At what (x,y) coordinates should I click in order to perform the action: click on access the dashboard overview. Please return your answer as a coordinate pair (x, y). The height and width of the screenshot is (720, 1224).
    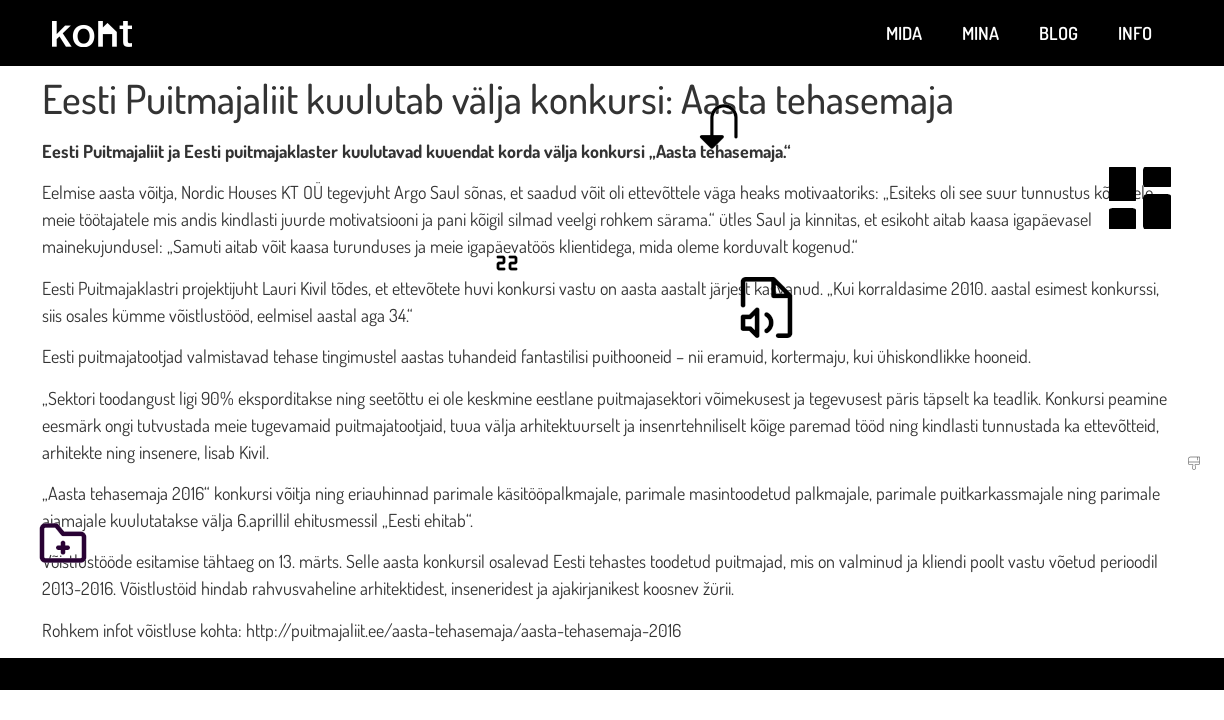
    Looking at the image, I should click on (1140, 198).